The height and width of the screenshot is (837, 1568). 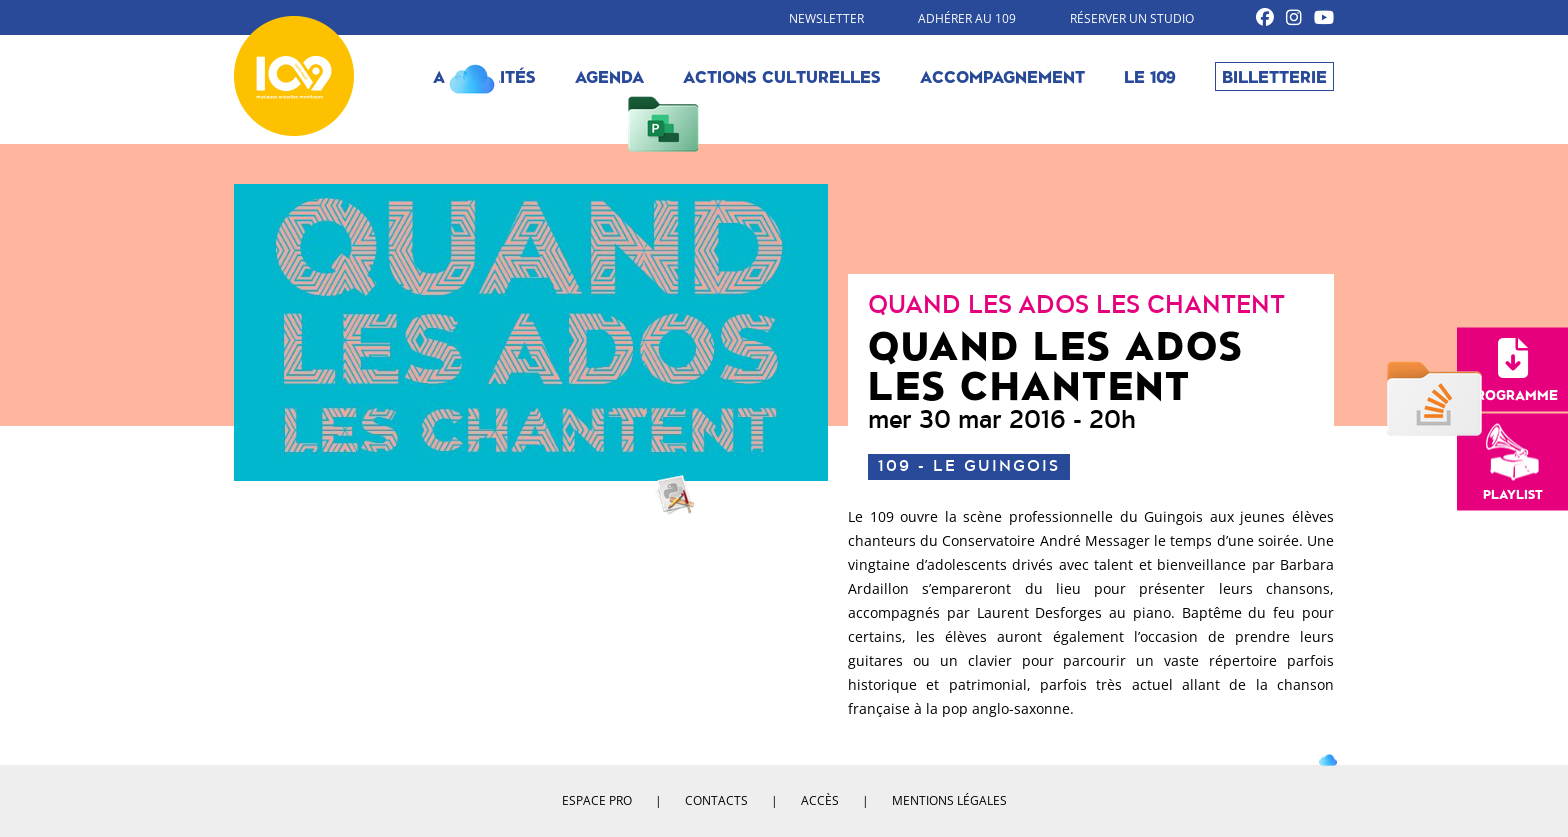 I want to click on open microsoft project files folder, so click(x=663, y=126).